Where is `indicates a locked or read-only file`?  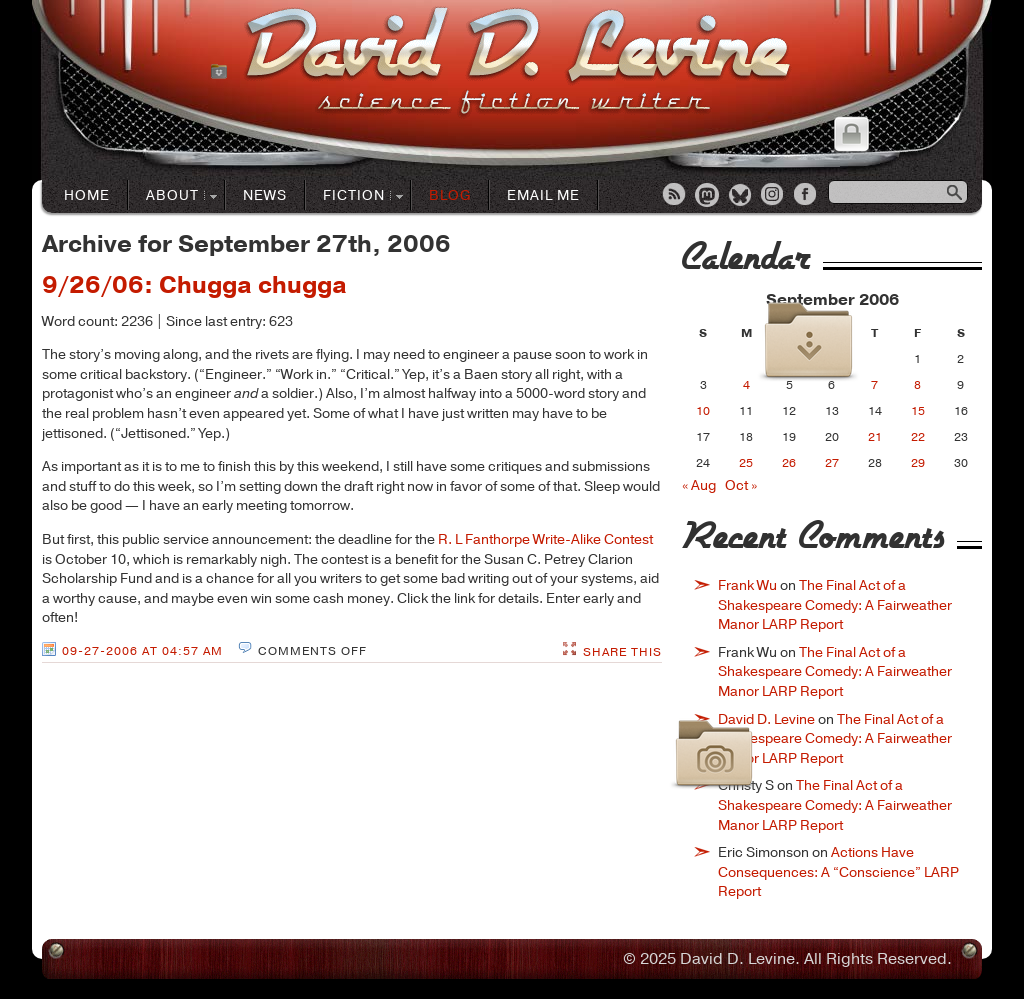 indicates a locked or read-only file is located at coordinates (852, 136).